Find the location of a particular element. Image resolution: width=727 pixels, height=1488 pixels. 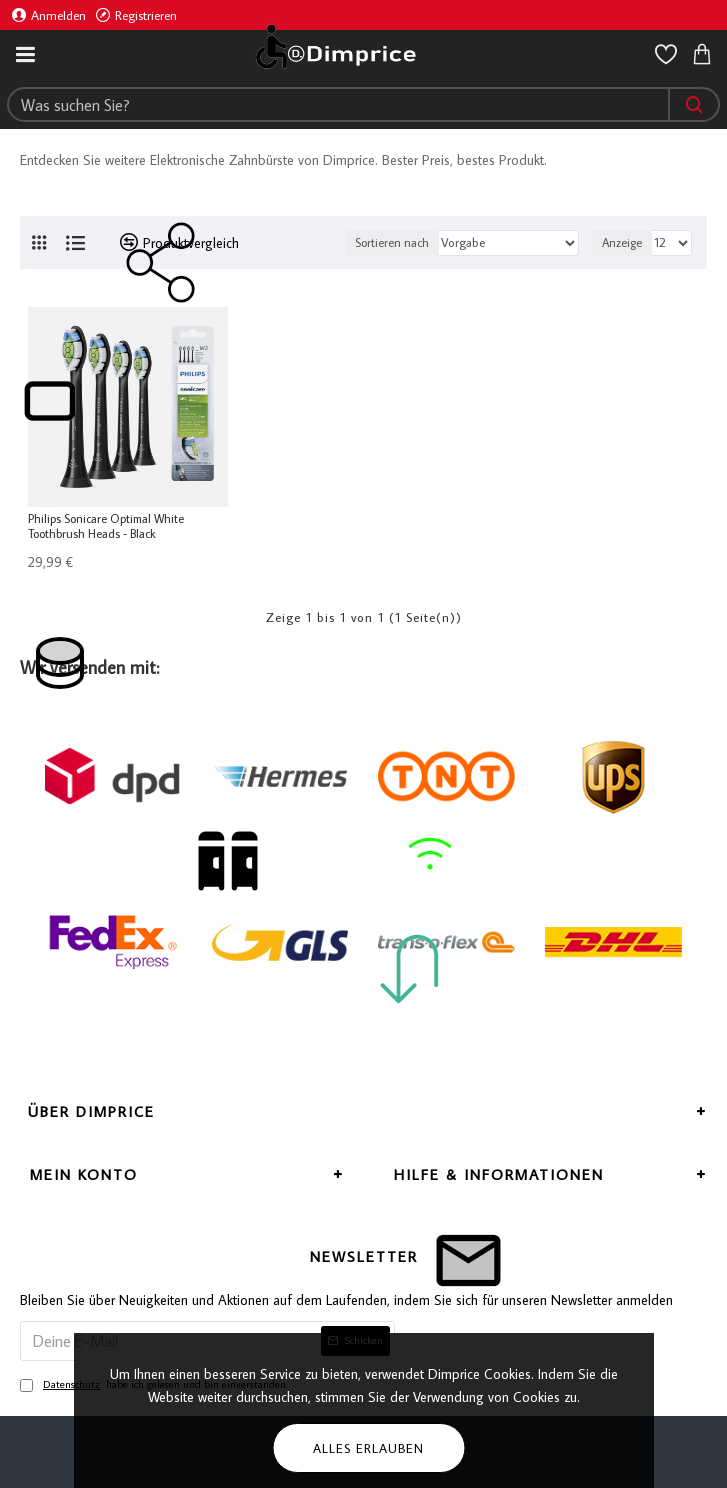

indicates wheelchair accessibility is located at coordinates (271, 46).